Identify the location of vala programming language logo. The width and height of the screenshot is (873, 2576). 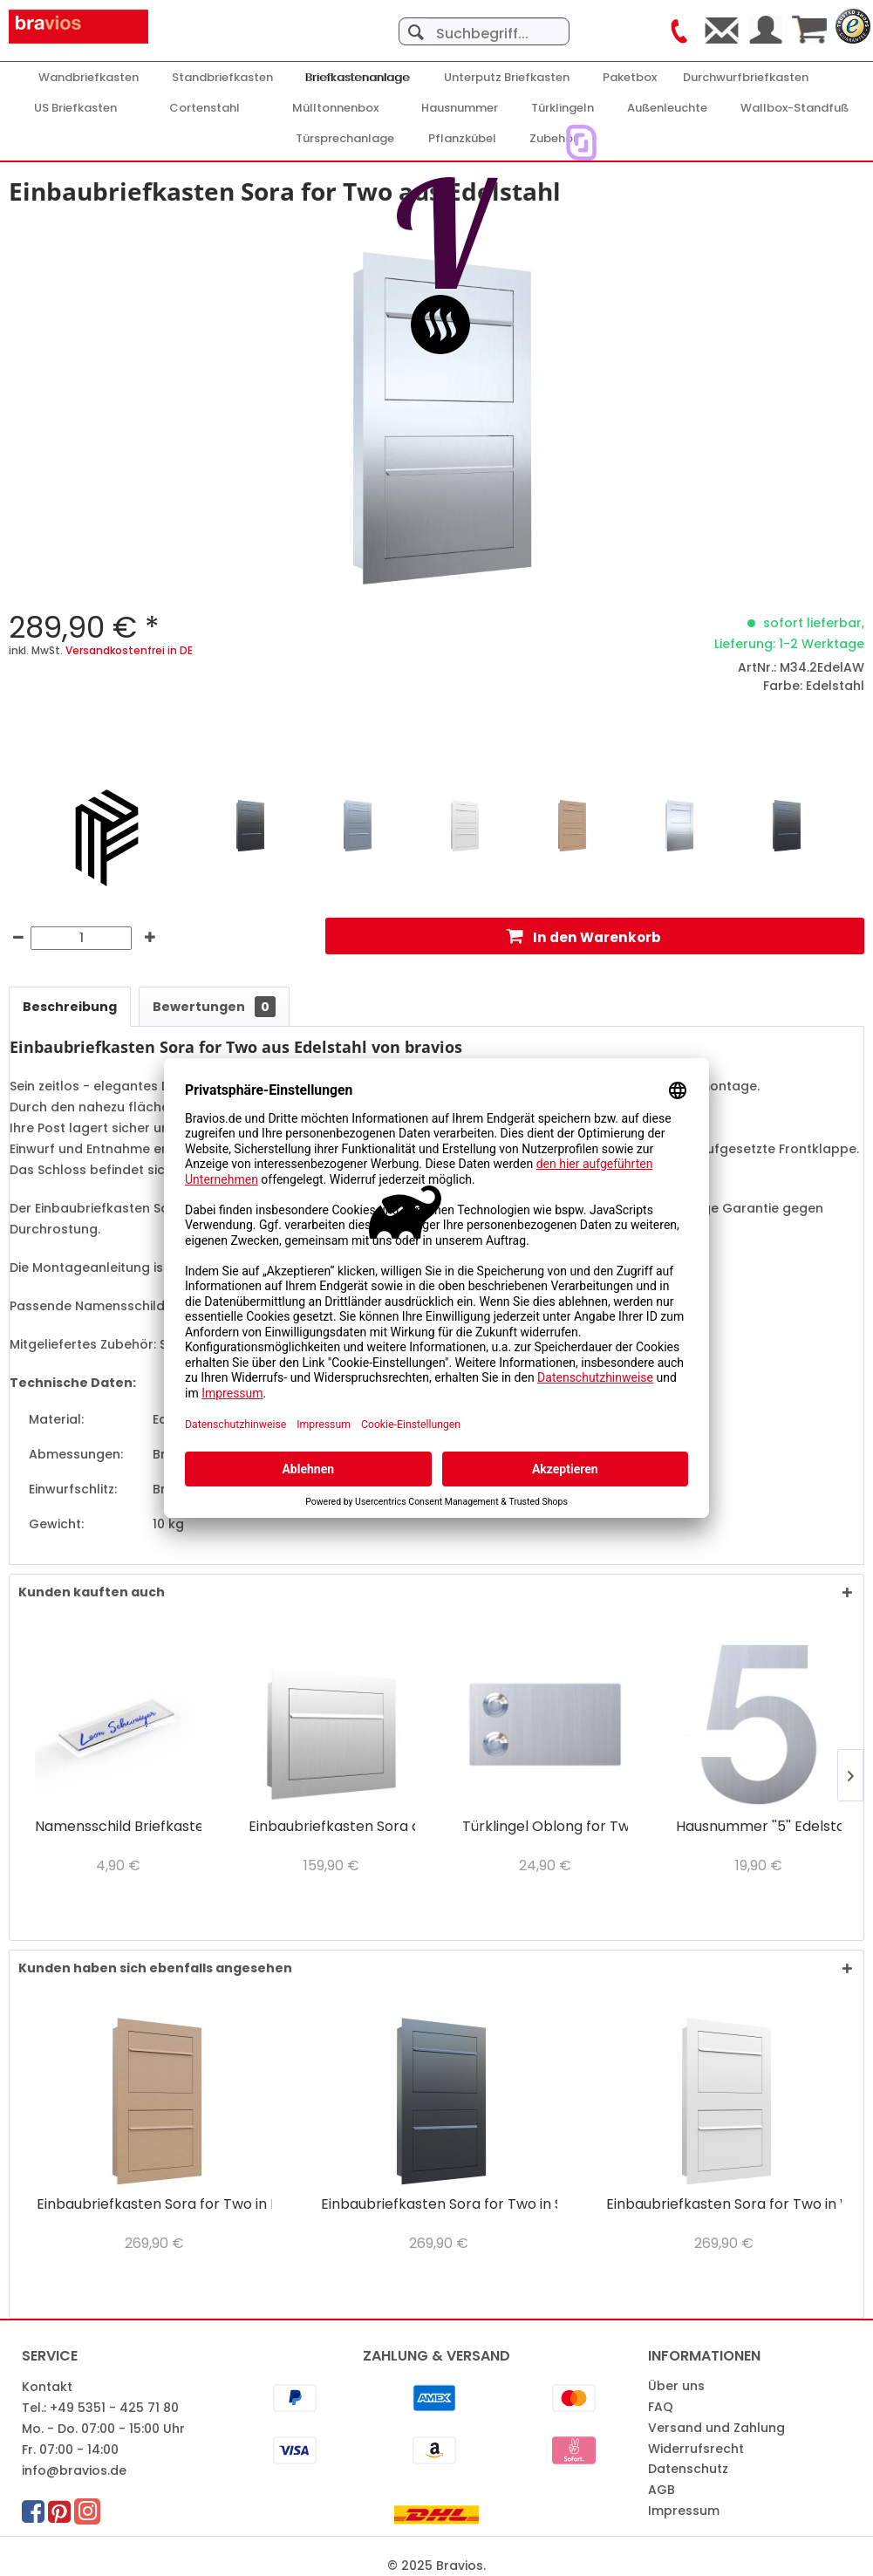
(447, 233).